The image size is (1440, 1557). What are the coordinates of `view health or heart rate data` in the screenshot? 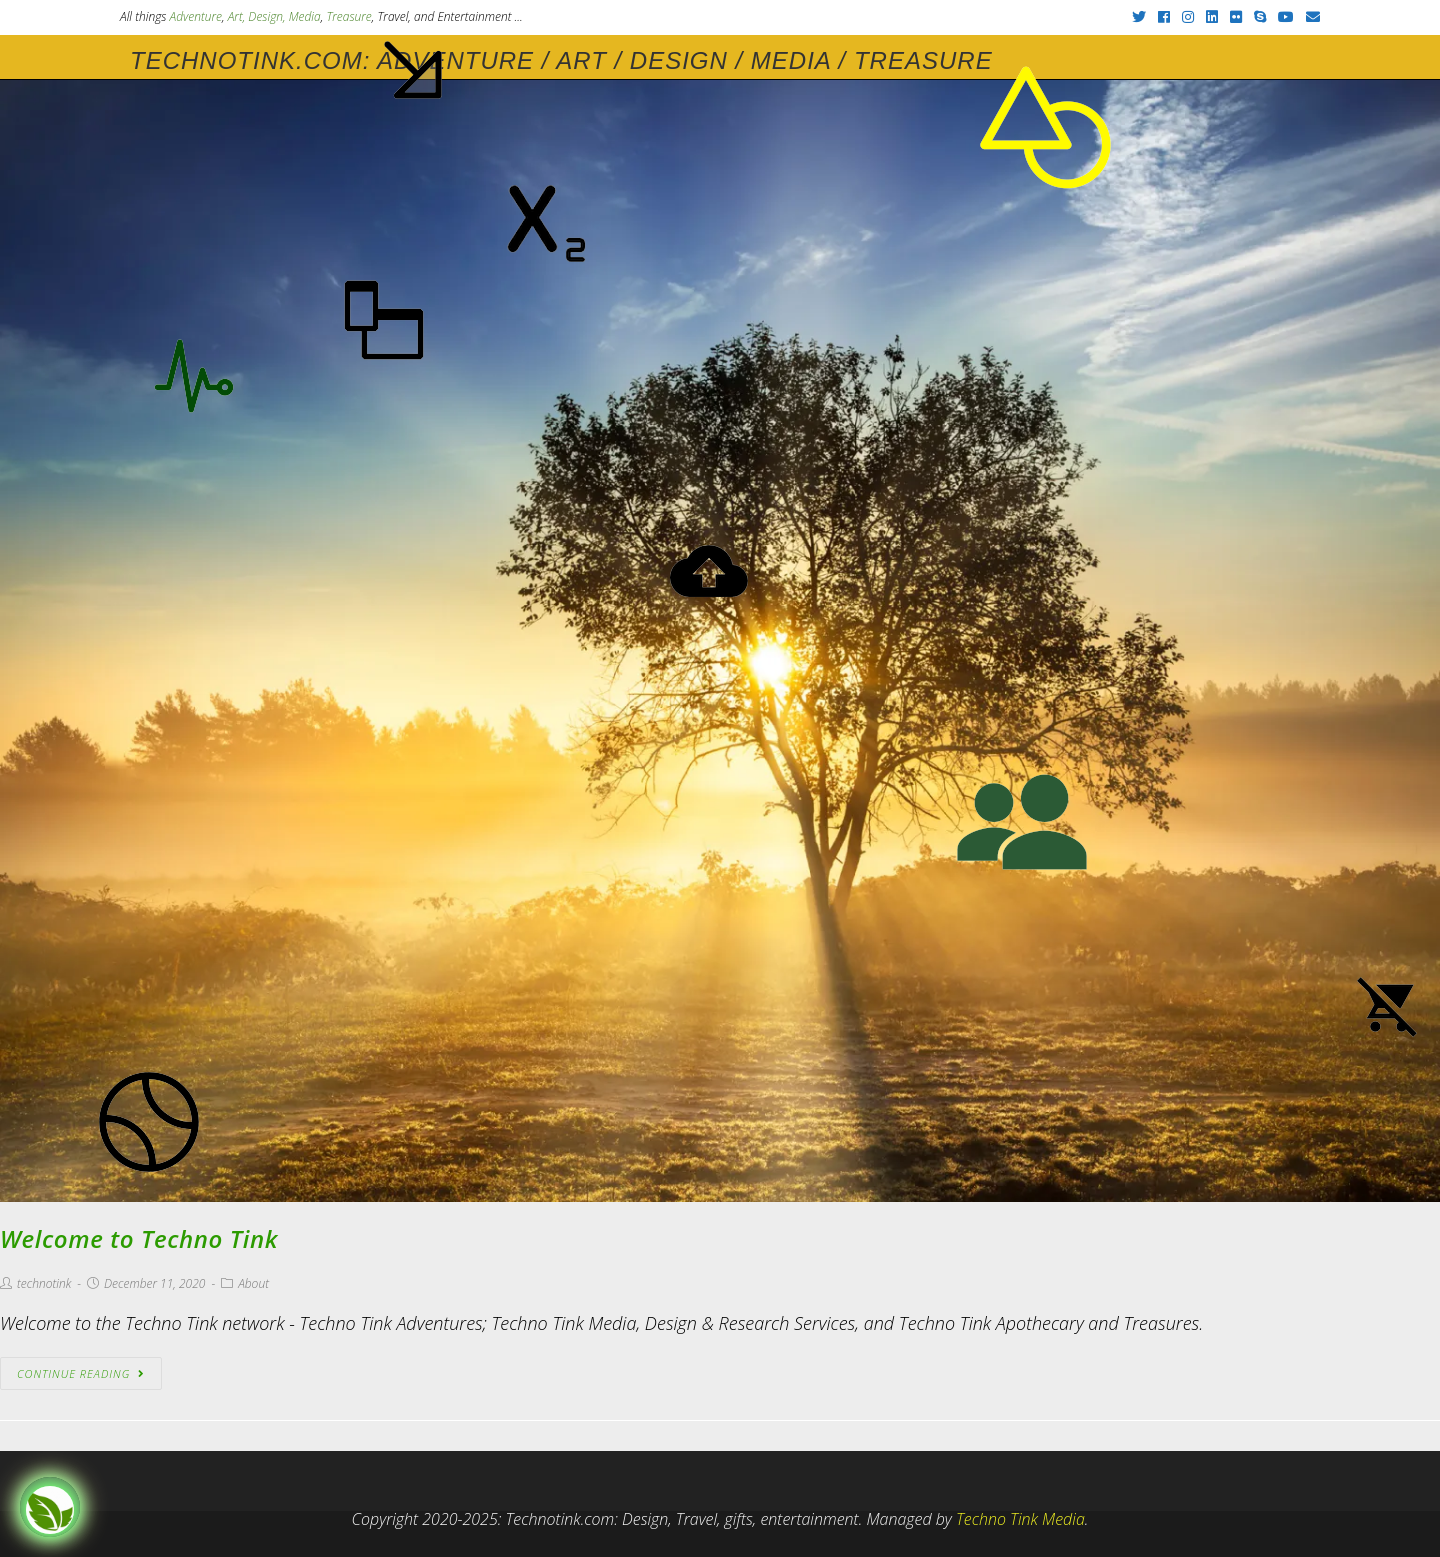 It's located at (194, 376).